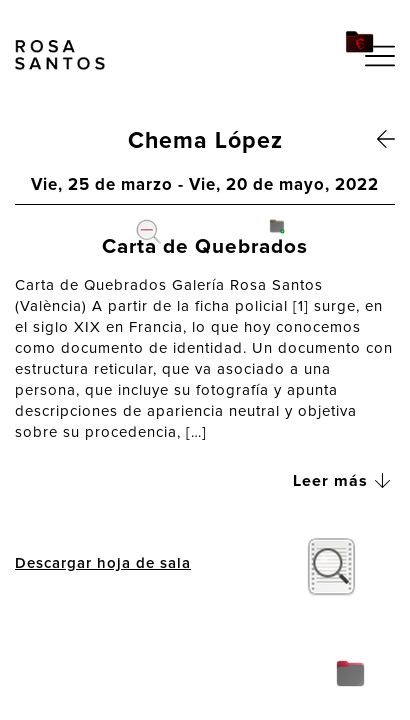  I want to click on open msi-branded files folder, so click(359, 42).